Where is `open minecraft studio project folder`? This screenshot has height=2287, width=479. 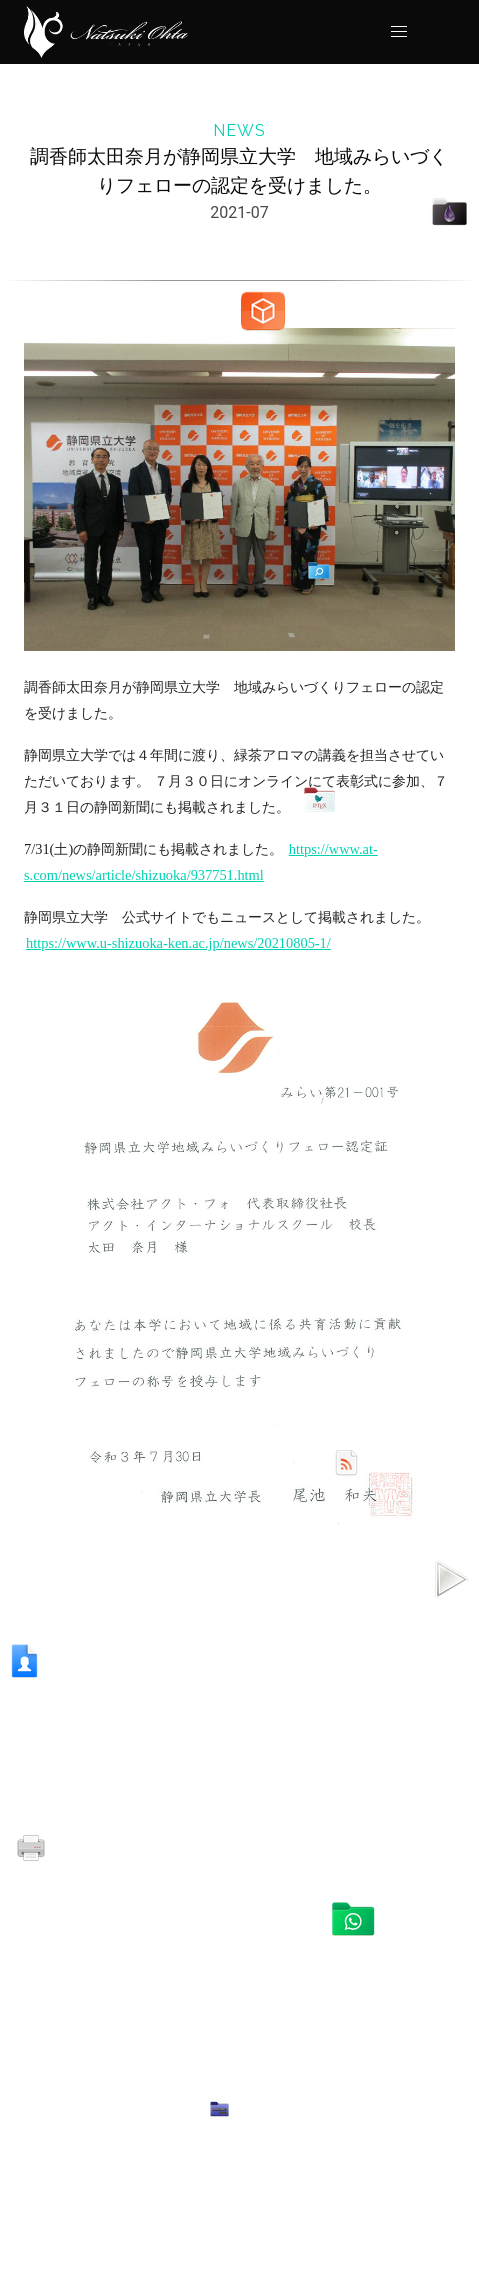 open minecraft studio project folder is located at coordinates (219, 2109).